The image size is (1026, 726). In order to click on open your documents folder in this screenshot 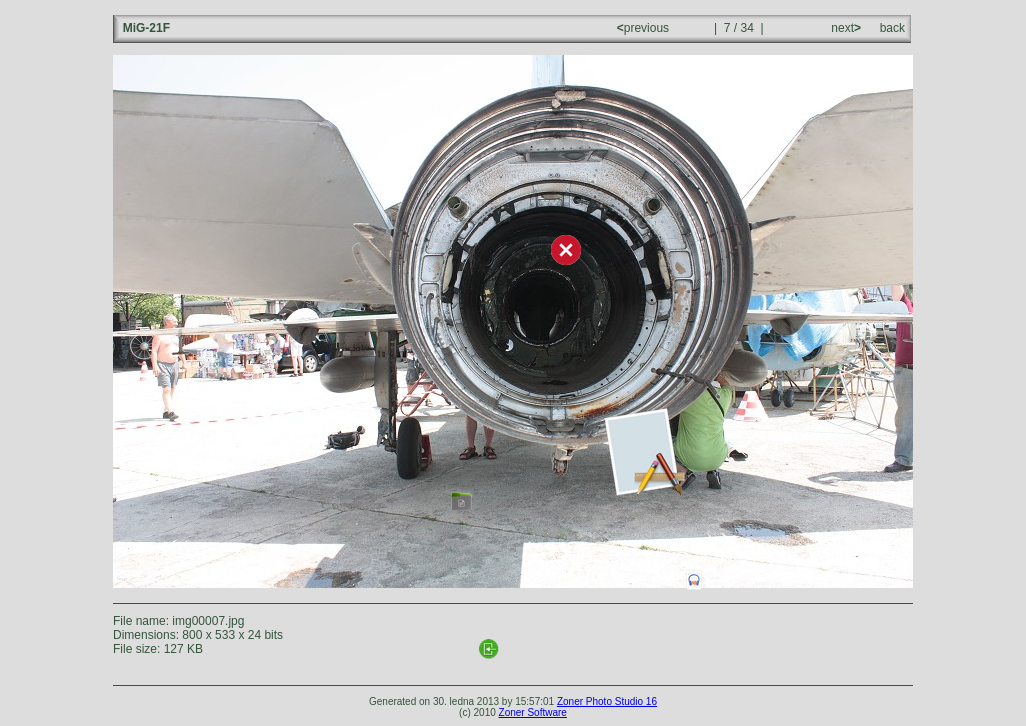, I will do `click(461, 501)`.